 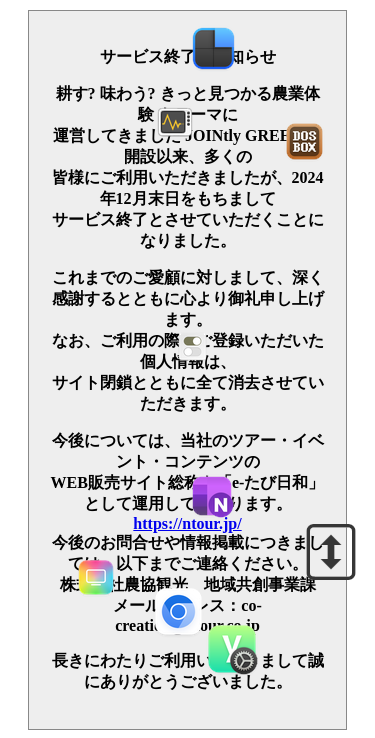 I want to click on open system monitor application, so click(x=175, y=122).